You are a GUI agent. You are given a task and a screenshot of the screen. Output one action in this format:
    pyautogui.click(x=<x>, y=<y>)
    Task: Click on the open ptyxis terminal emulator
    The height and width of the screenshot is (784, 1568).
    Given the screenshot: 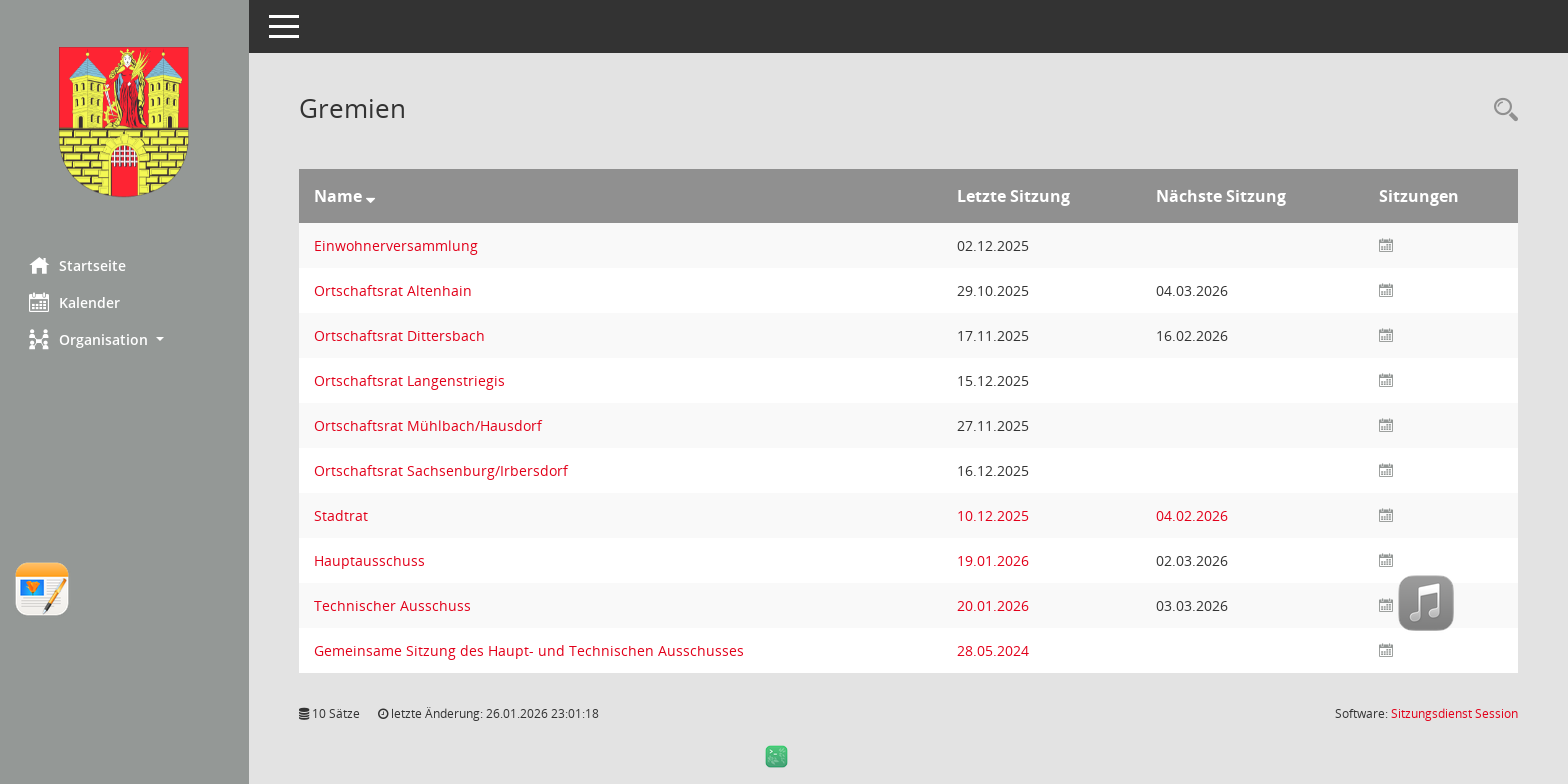 What is the action you would take?
    pyautogui.click(x=776, y=756)
    